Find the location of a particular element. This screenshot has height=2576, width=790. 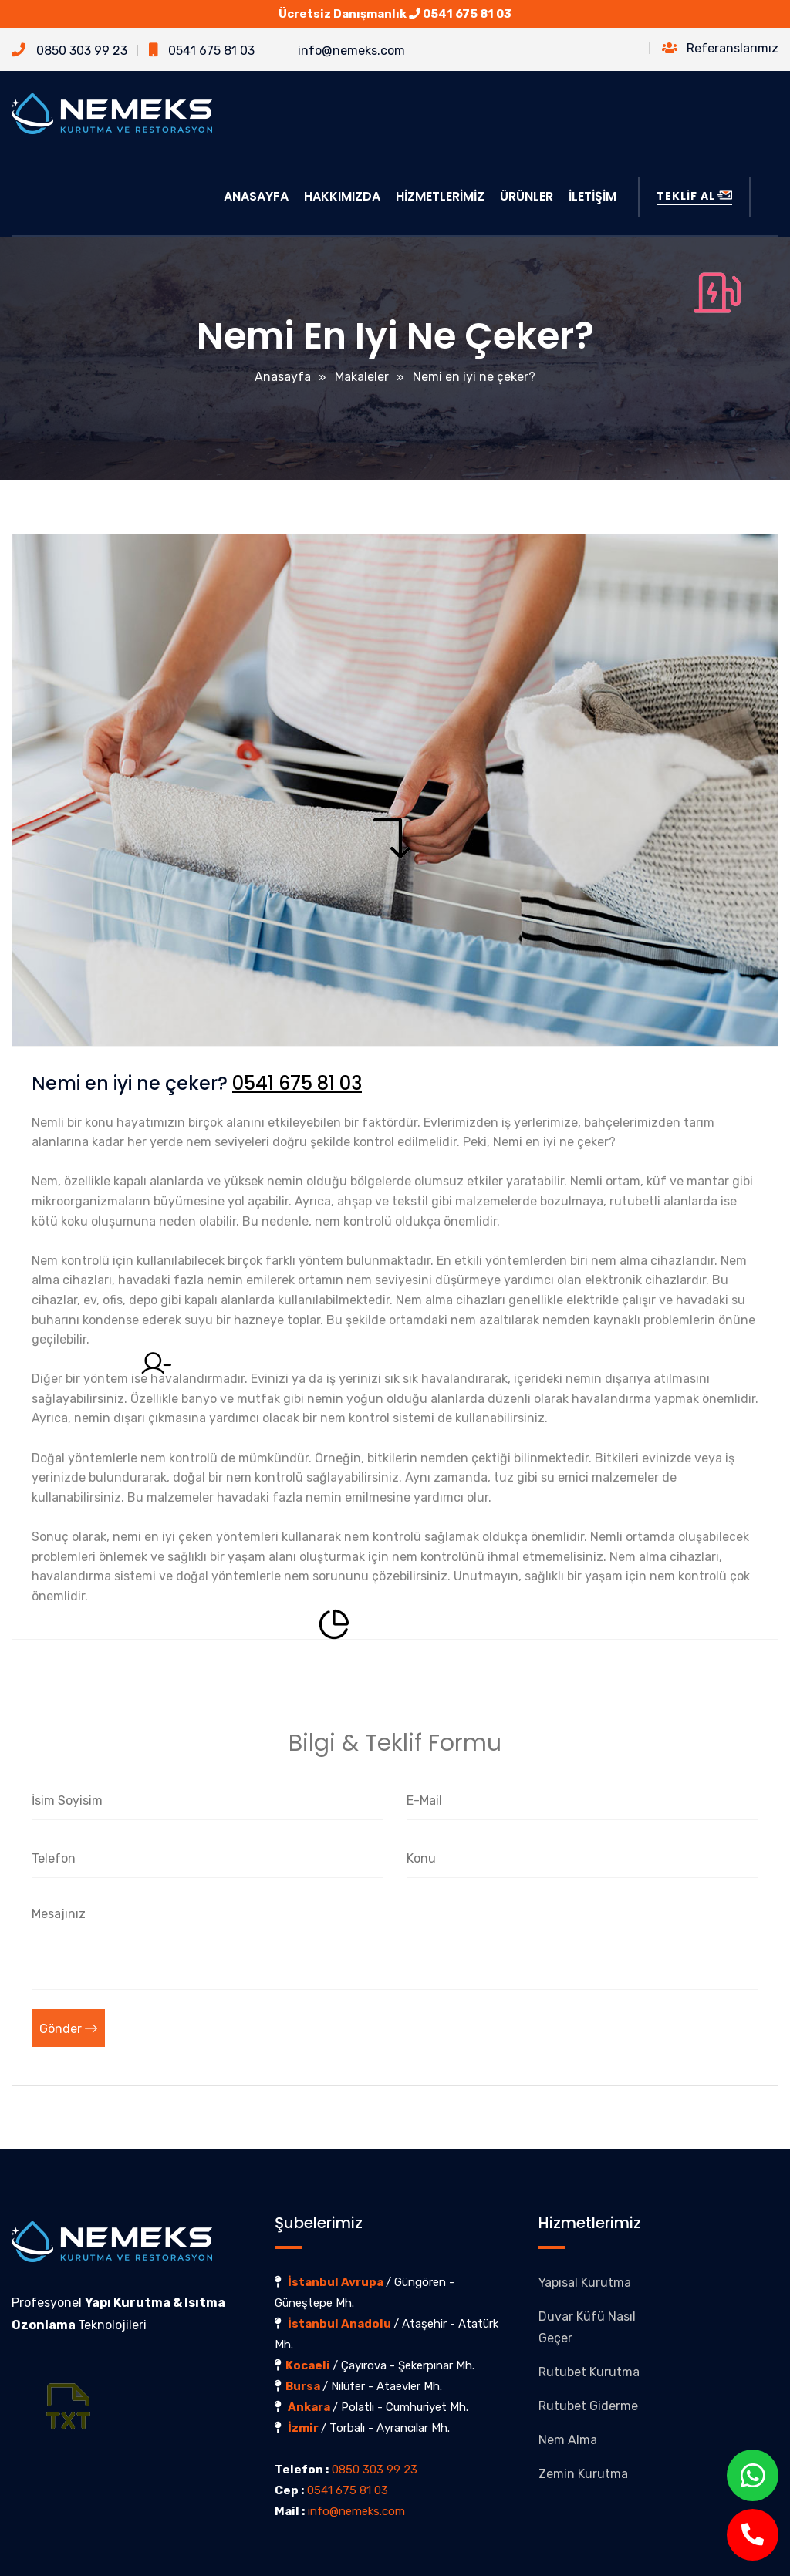

find nearby electric vehicle charging stations is located at coordinates (715, 292).